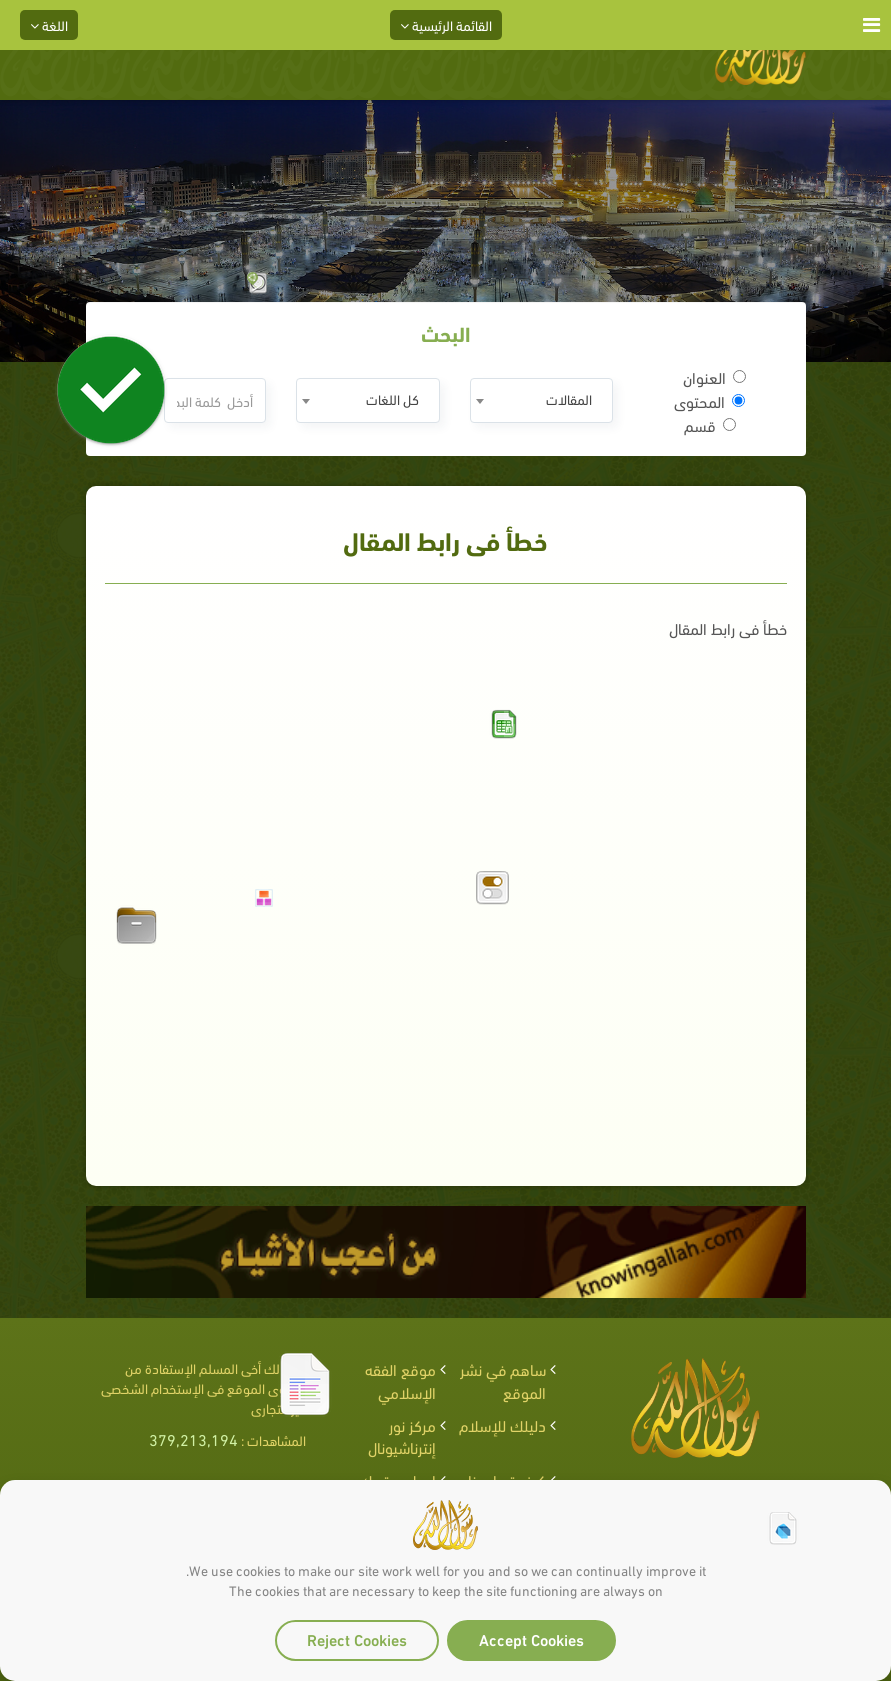 This screenshot has width=891, height=1681. What do you see at coordinates (264, 898) in the screenshot?
I see `select all items in the current view` at bounding box center [264, 898].